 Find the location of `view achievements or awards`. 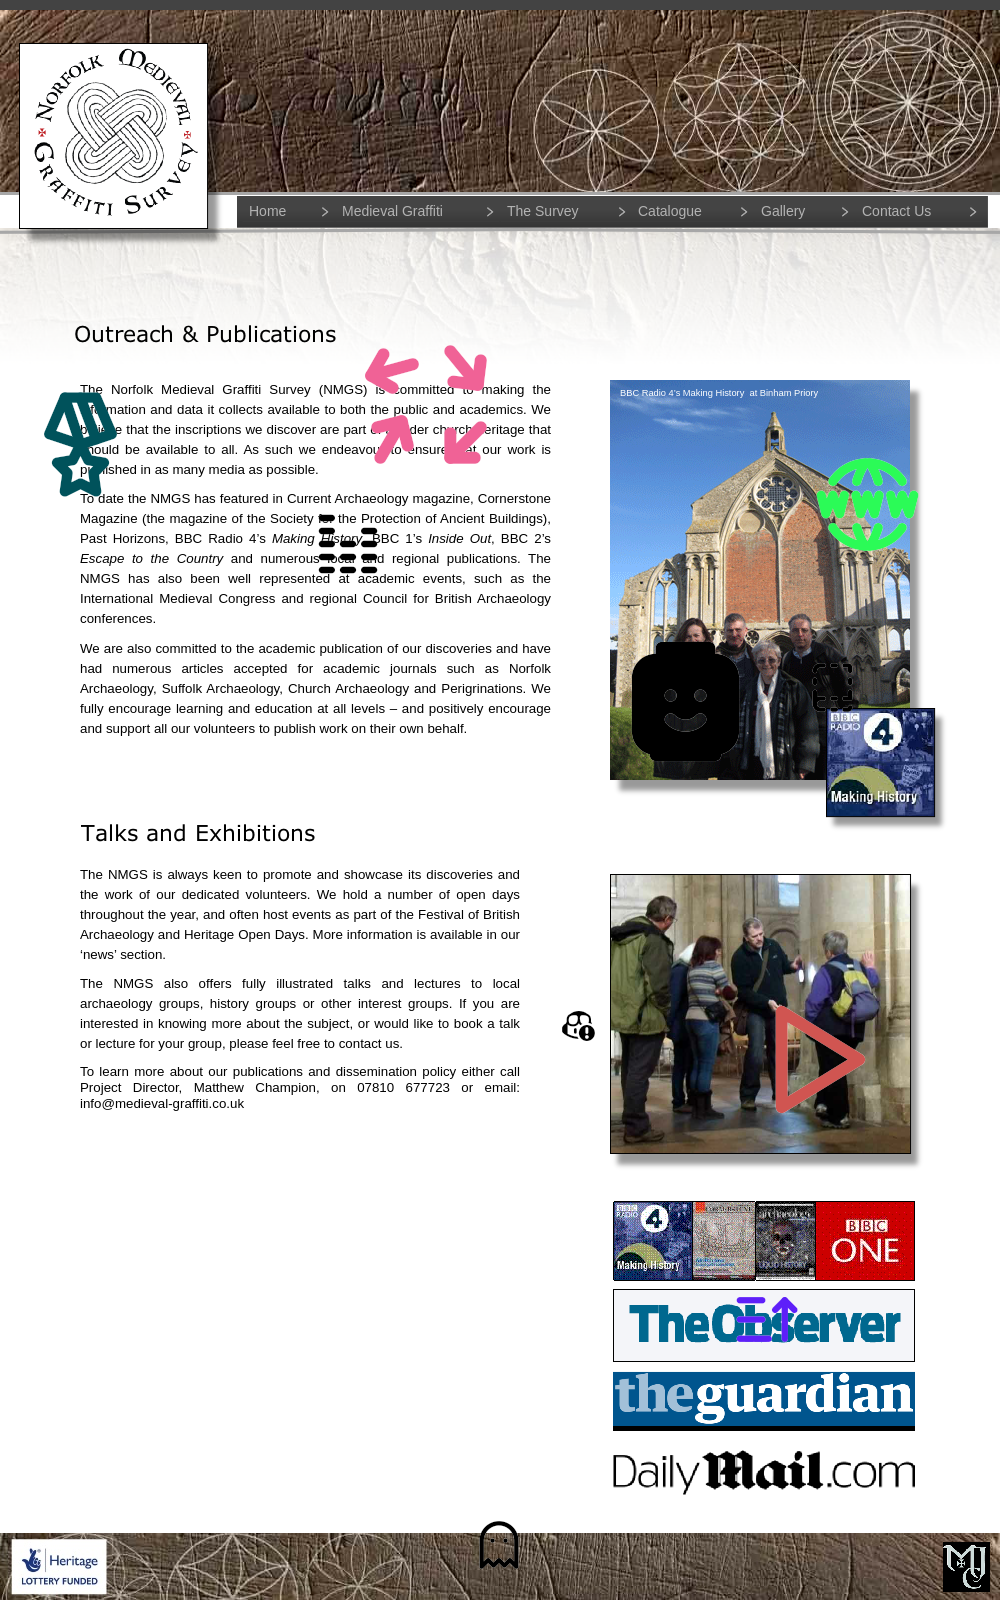

view achievements or awards is located at coordinates (80, 444).